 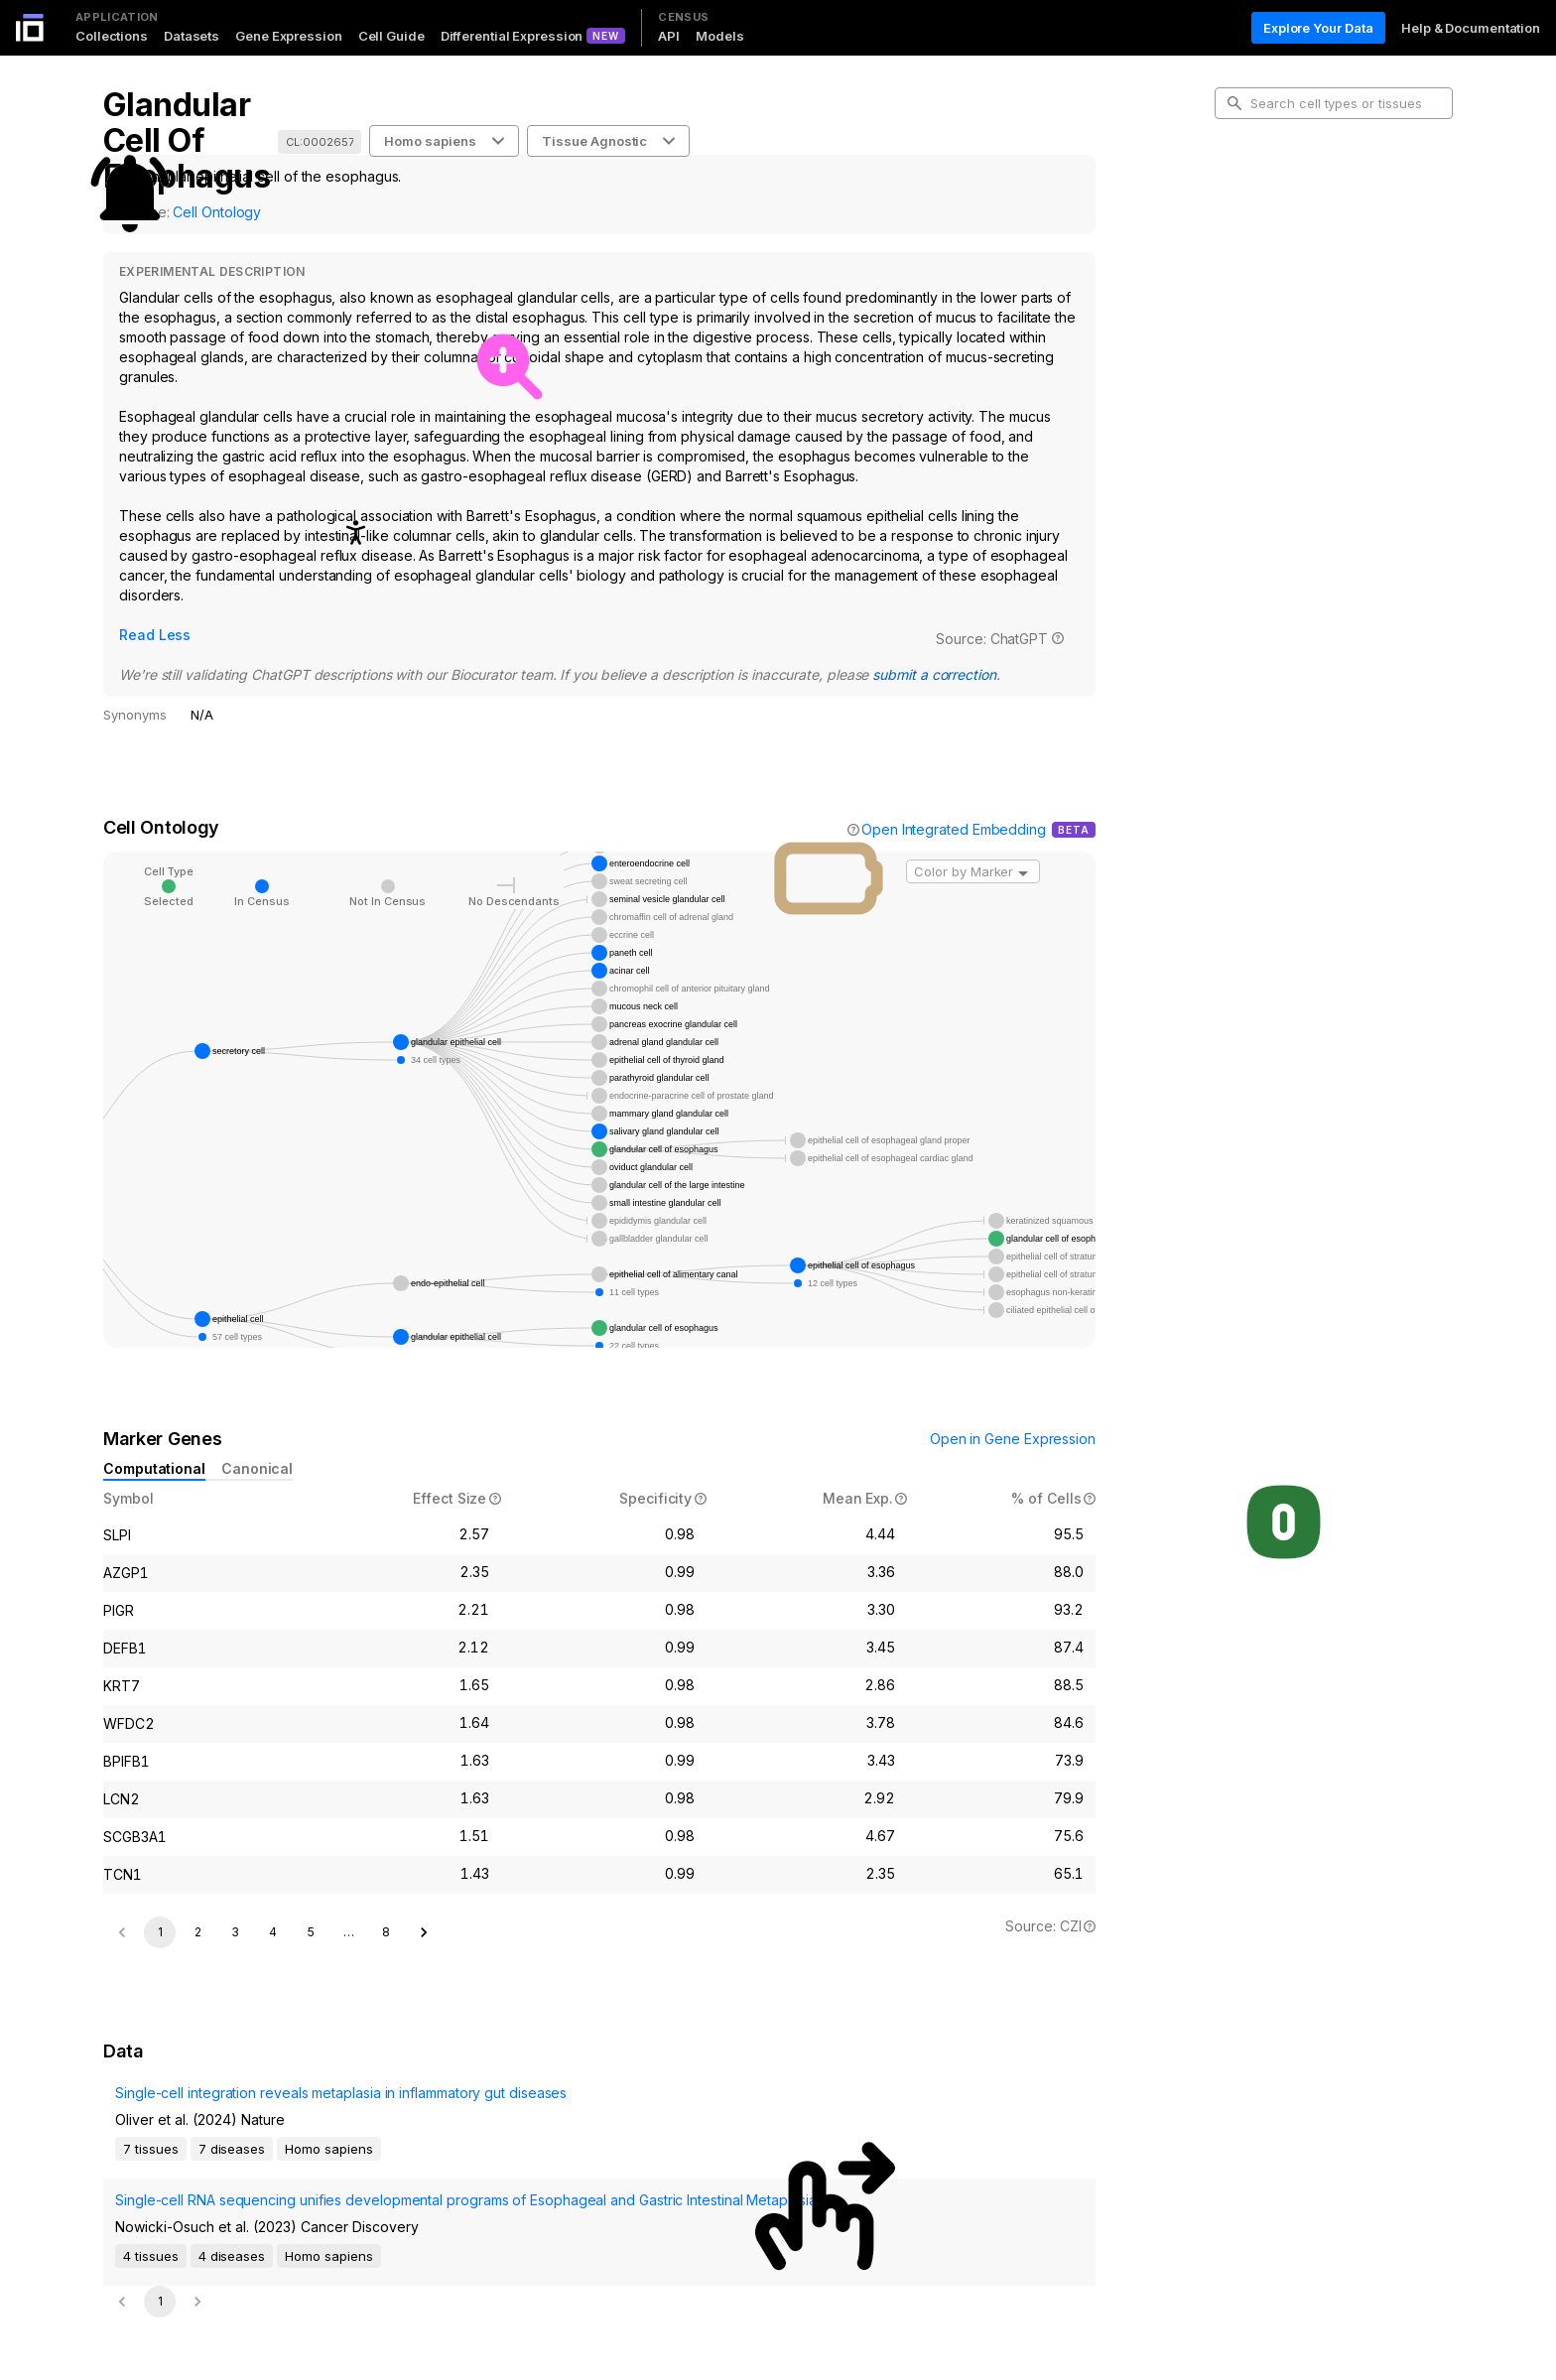 What do you see at coordinates (819, 2210) in the screenshot?
I see `swipe right to continue or proceed` at bounding box center [819, 2210].